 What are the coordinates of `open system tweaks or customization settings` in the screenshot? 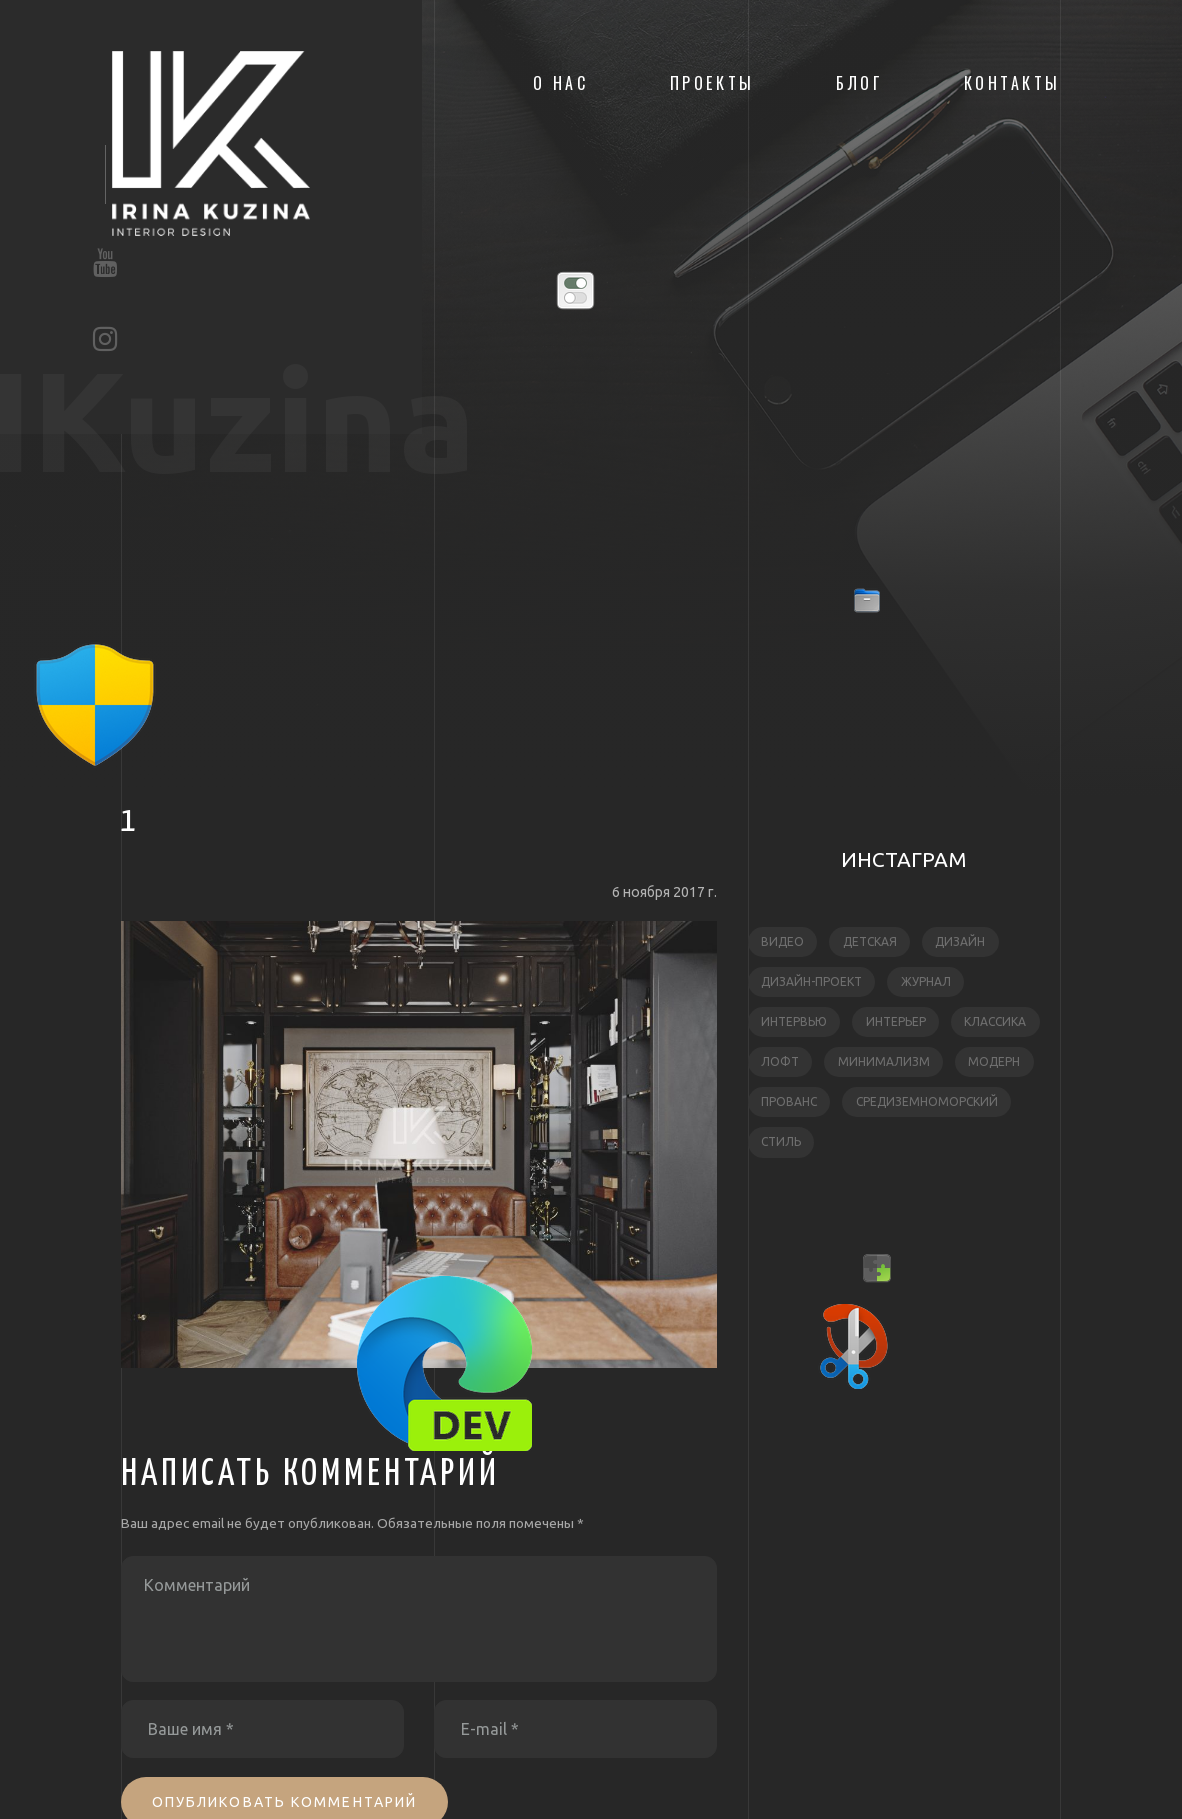 It's located at (575, 290).